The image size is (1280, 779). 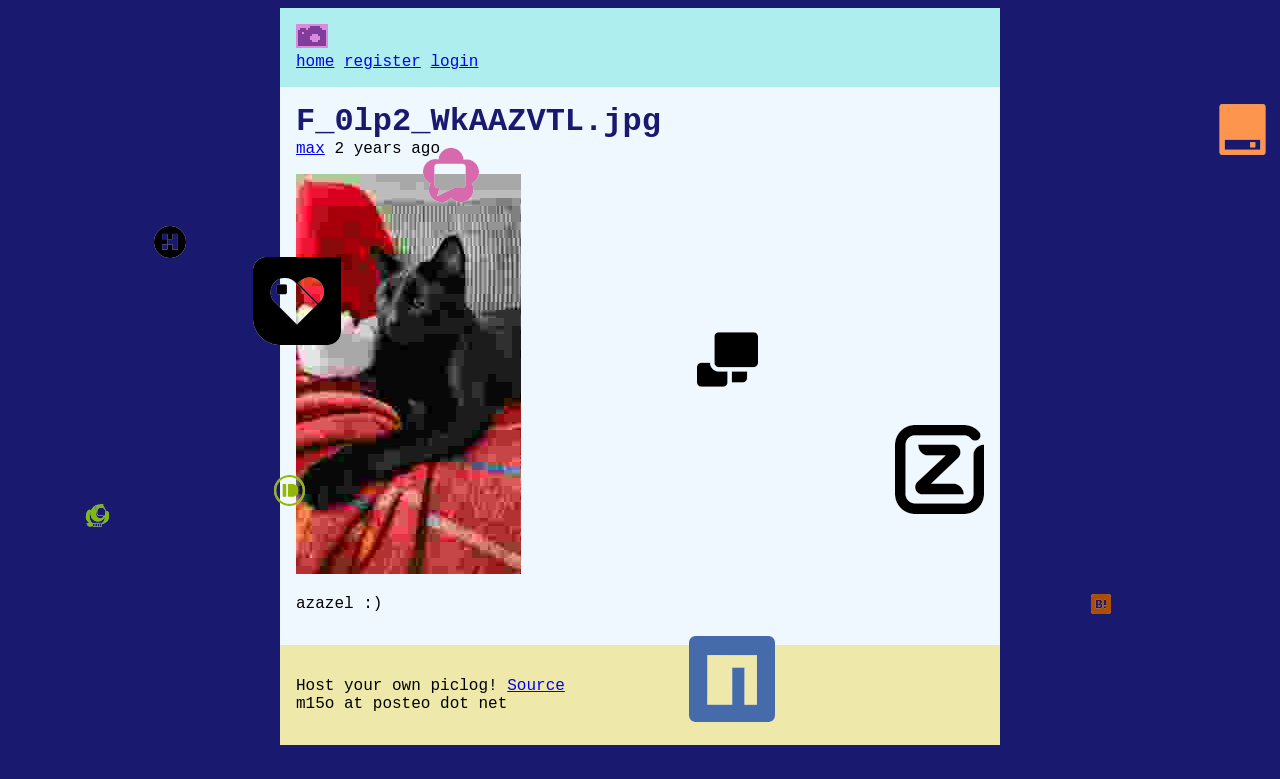 I want to click on open pushbullet app, so click(x=289, y=490).